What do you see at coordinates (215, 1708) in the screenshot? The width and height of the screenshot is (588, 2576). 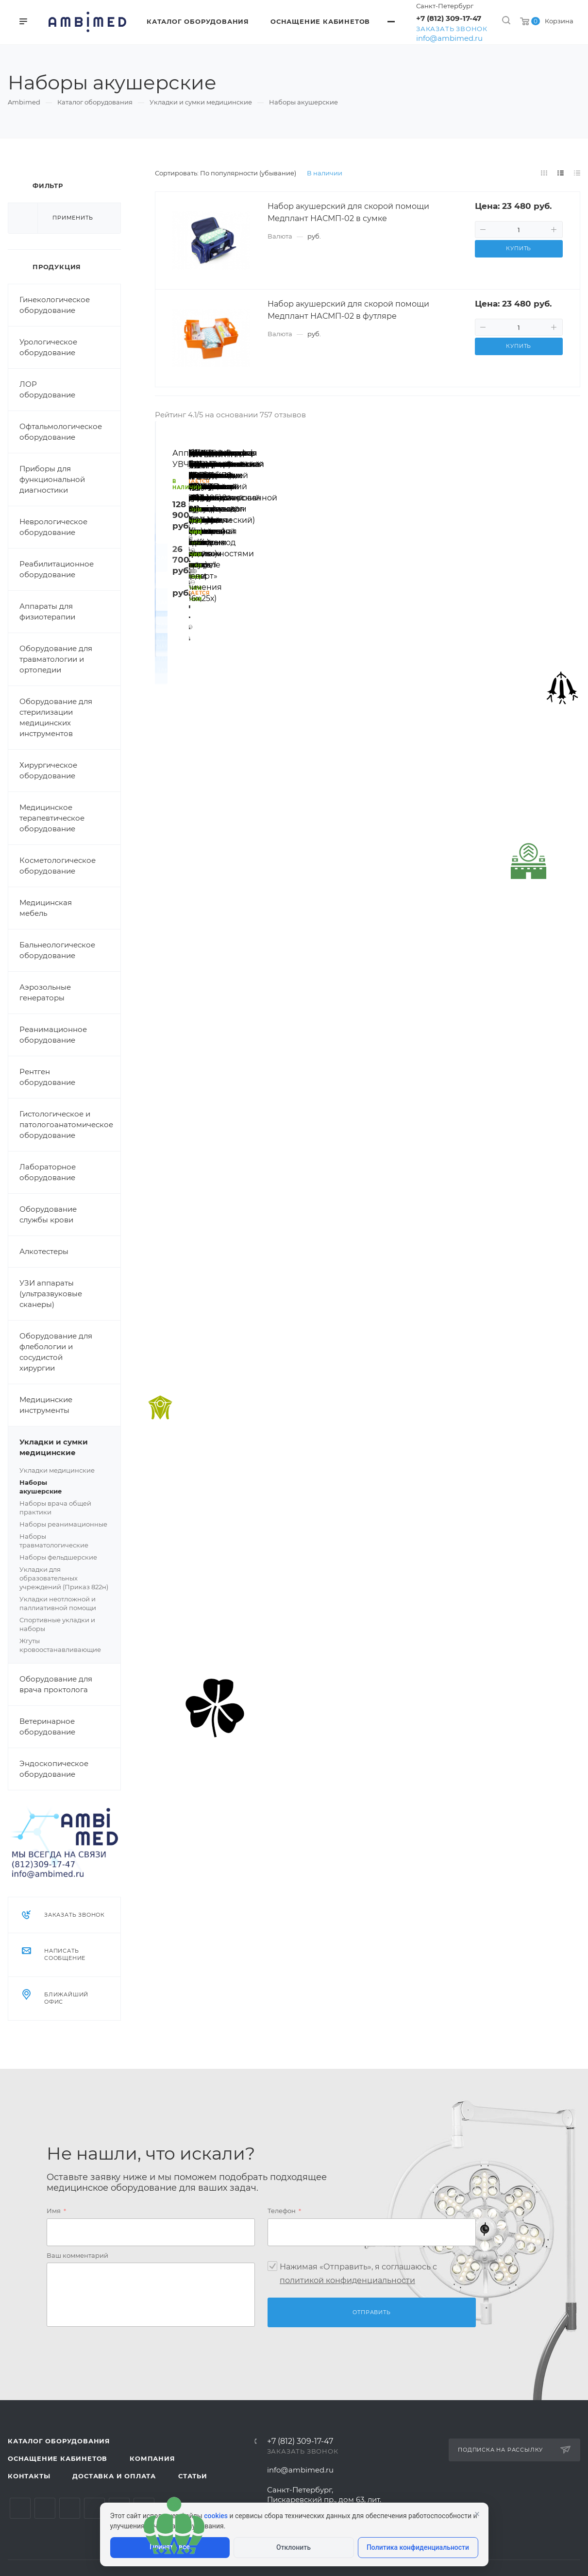 I see `indicates Irish or St. Patrick's Day themed content` at bounding box center [215, 1708].